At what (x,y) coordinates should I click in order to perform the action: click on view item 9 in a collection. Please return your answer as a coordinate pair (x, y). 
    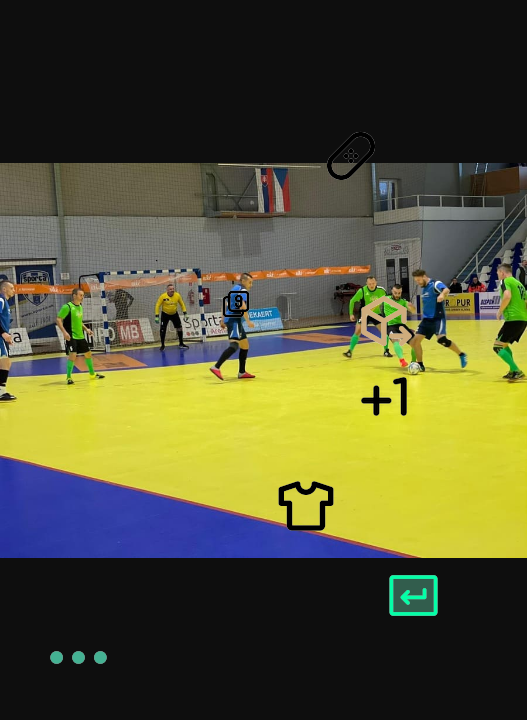
    Looking at the image, I should click on (236, 304).